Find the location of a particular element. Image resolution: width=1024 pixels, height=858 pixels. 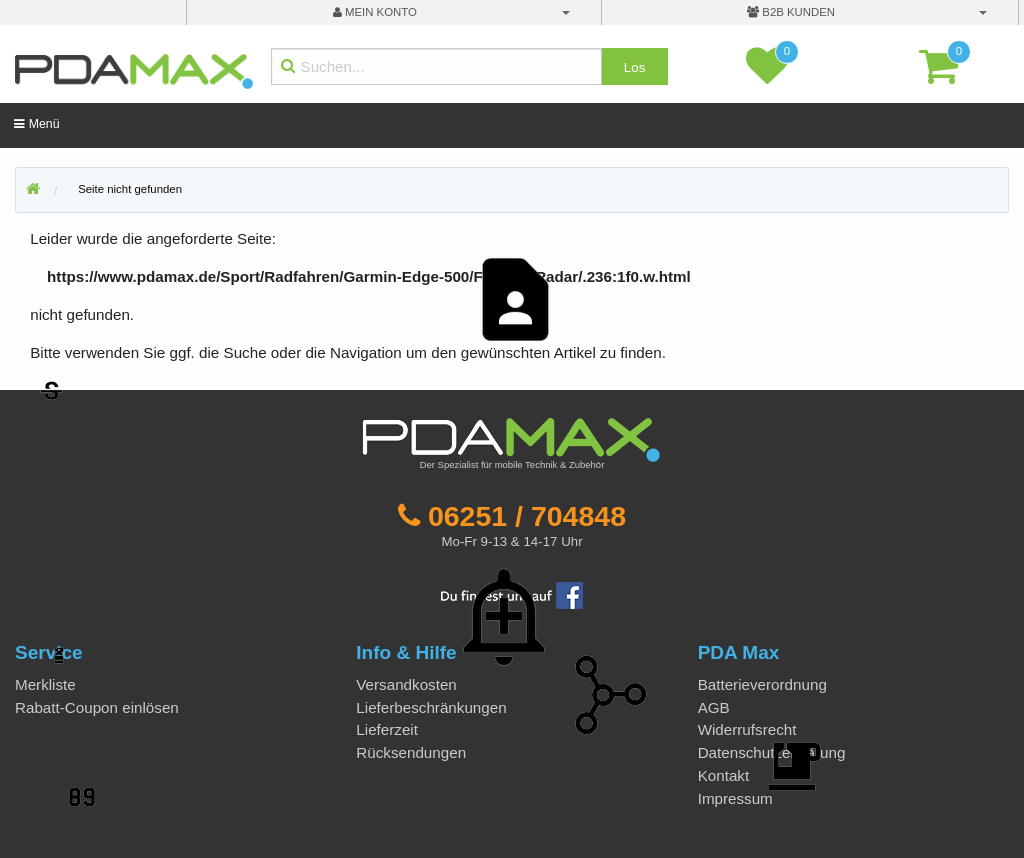

view contact details is located at coordinates (515, 299).